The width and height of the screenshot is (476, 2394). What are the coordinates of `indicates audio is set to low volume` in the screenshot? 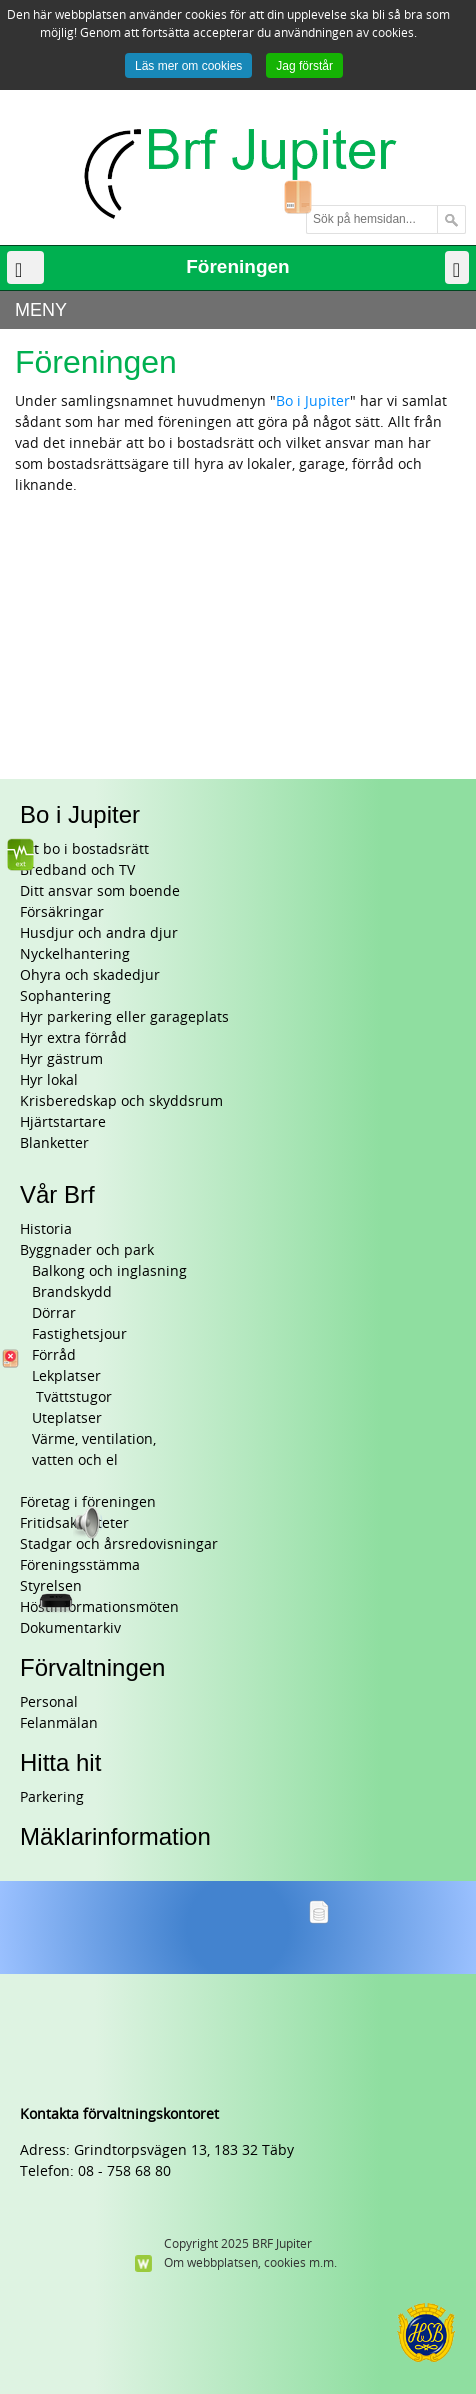 It's located at (90, 1522).